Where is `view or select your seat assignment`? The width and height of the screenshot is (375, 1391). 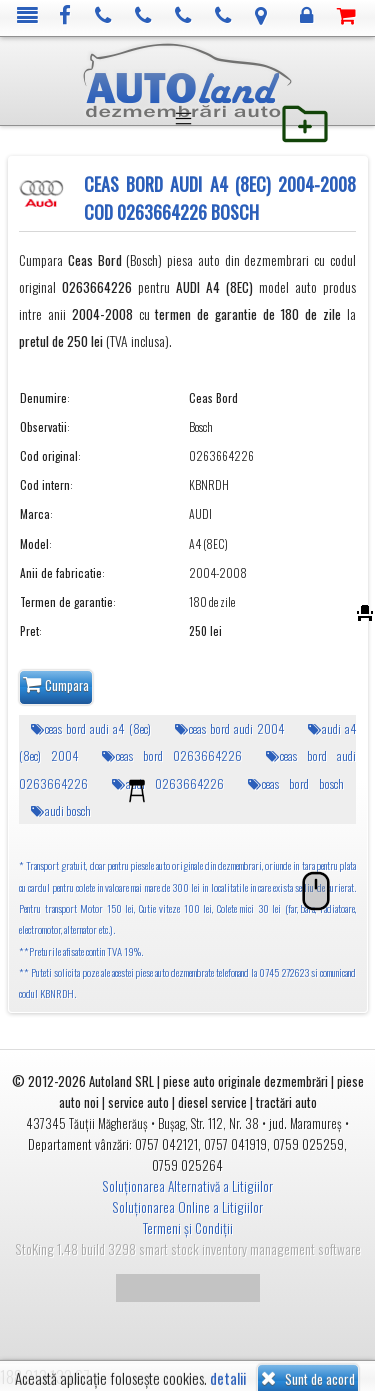
view or select your seat assignment is located at coordinates (365, 613).